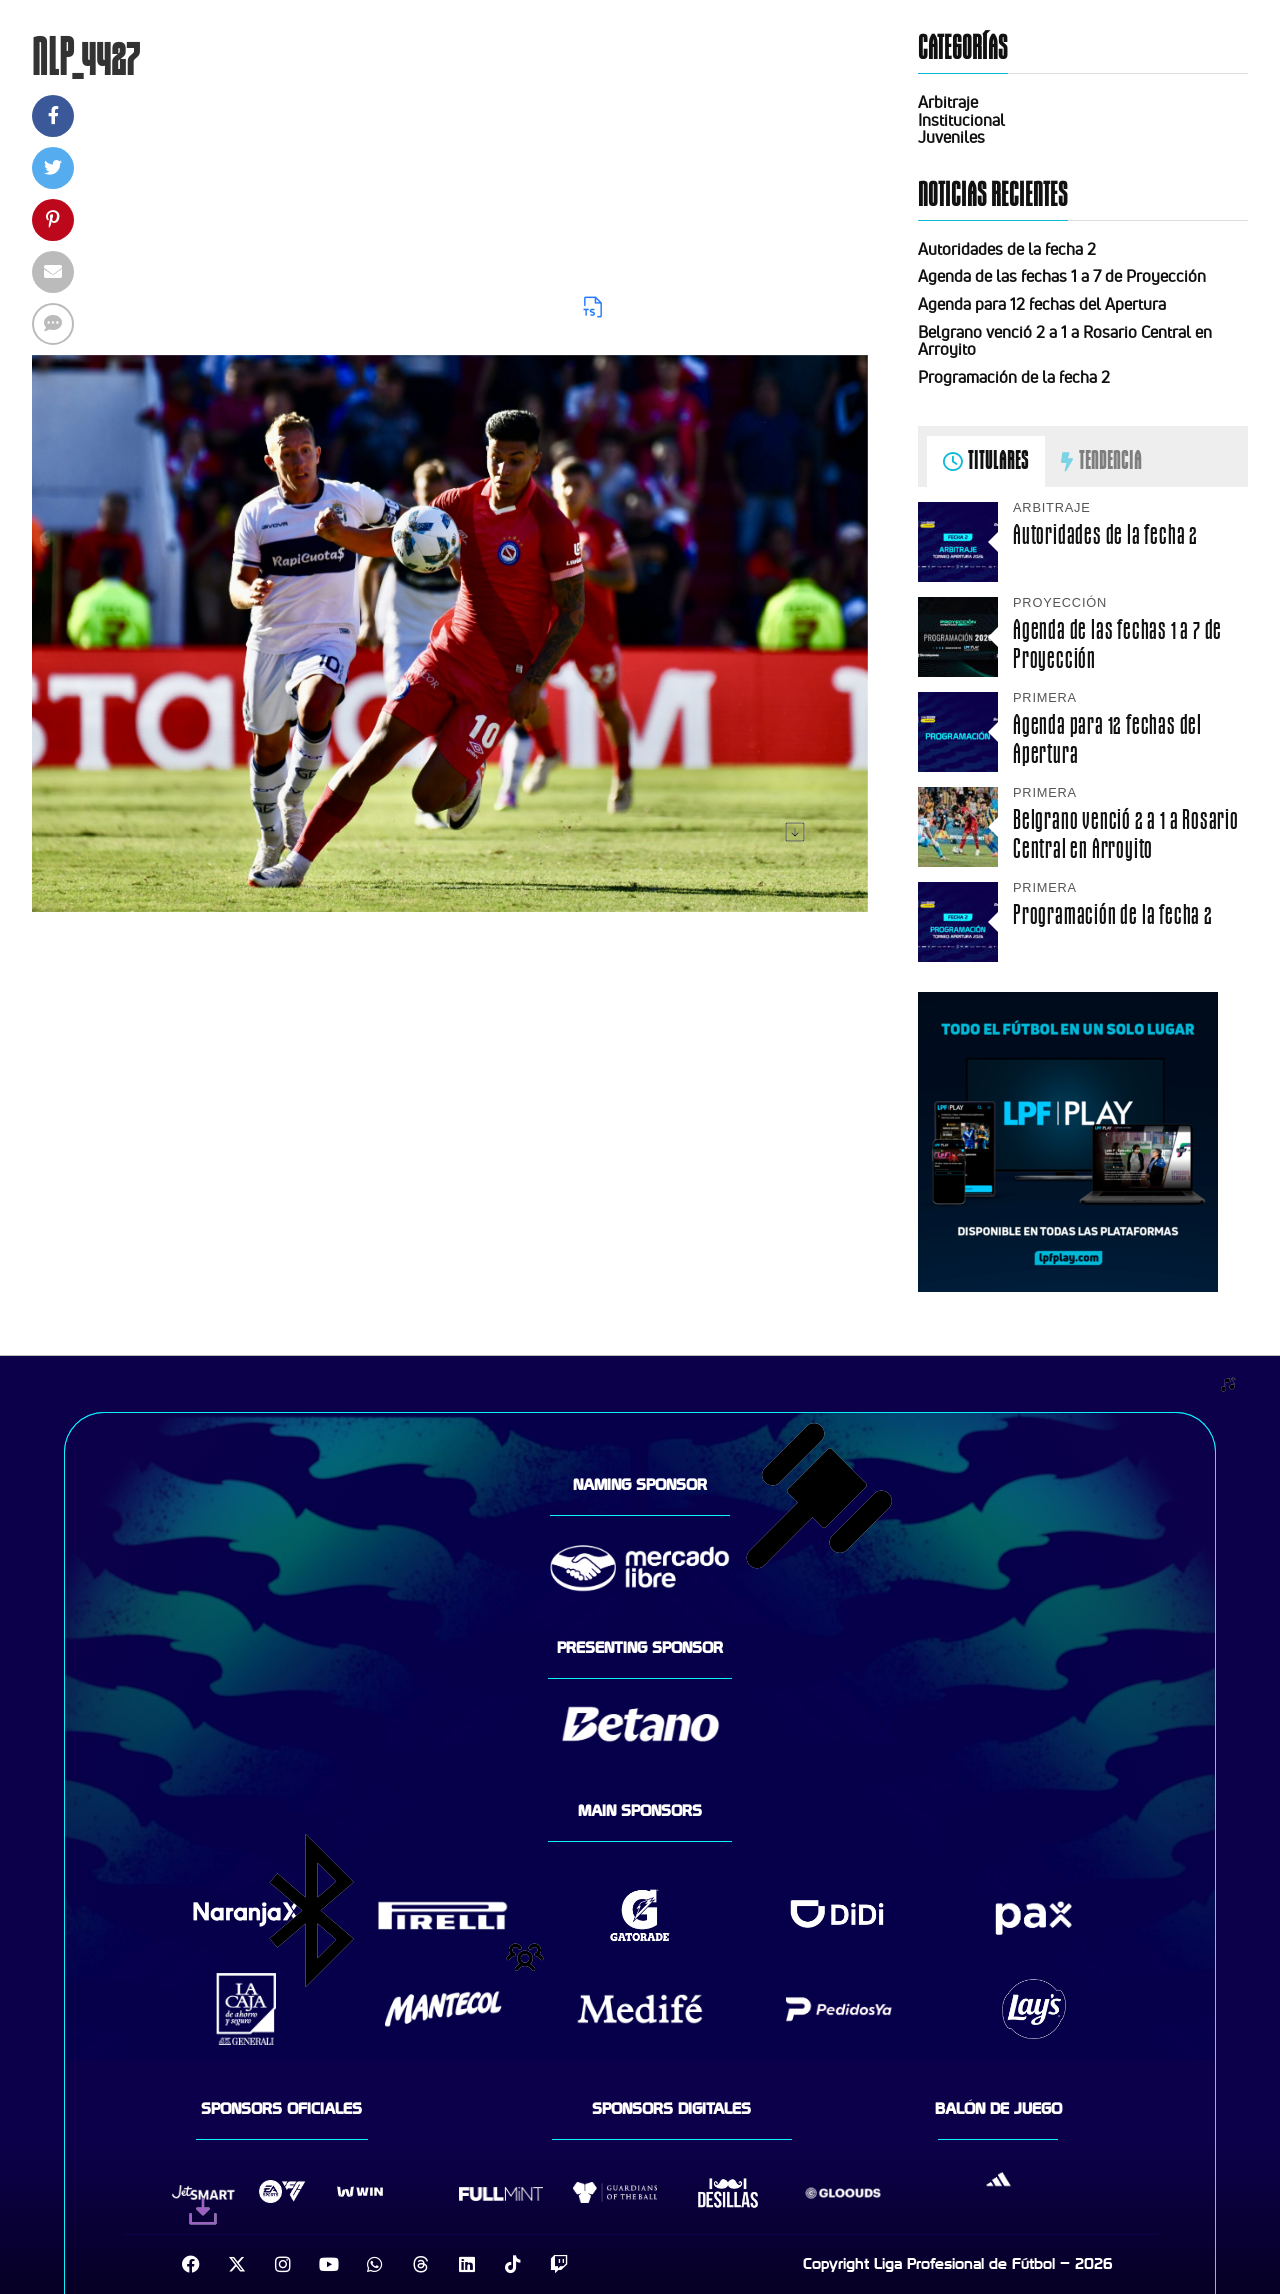  What do you see at coordinates (203, 2212) in the screenshot?
I see `download a file to your device` at bounding box center [203, 2212].